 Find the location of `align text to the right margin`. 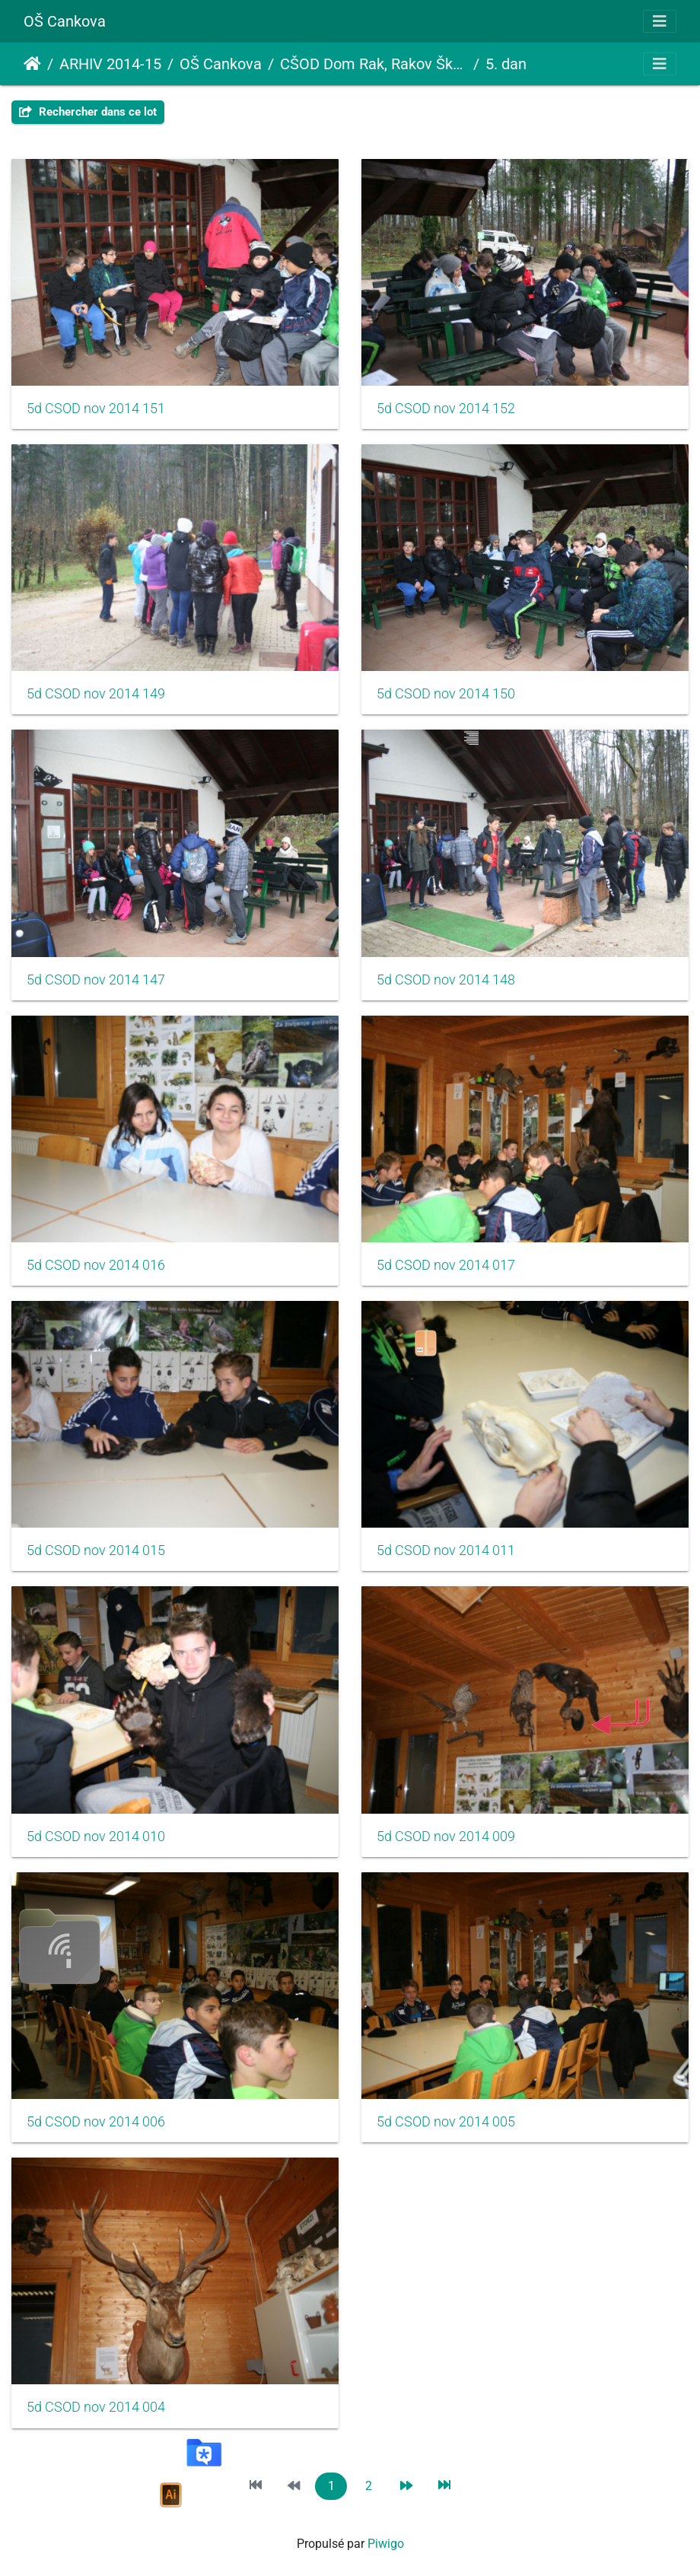

align text to the right margin is located at coordinates (471, 737).